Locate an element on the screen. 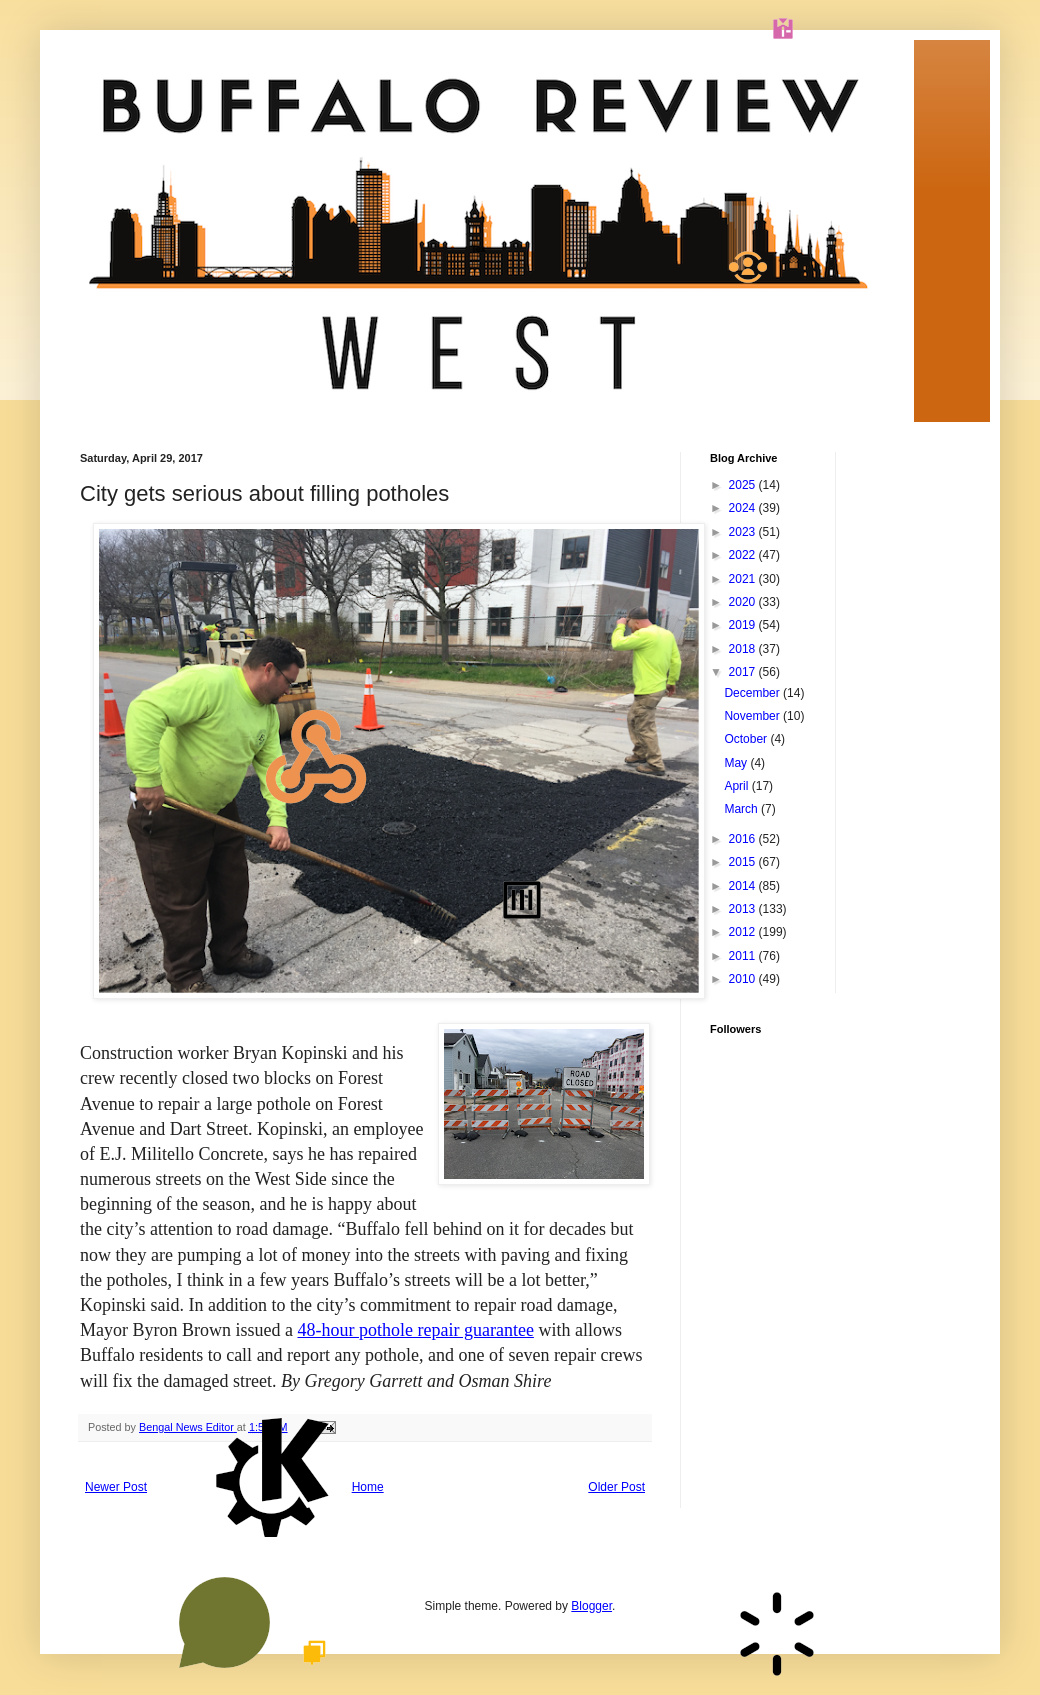 The height and width of the screenshot is (1695, 1040). browse clothing or apparel items is located at coordinates (783, 28).